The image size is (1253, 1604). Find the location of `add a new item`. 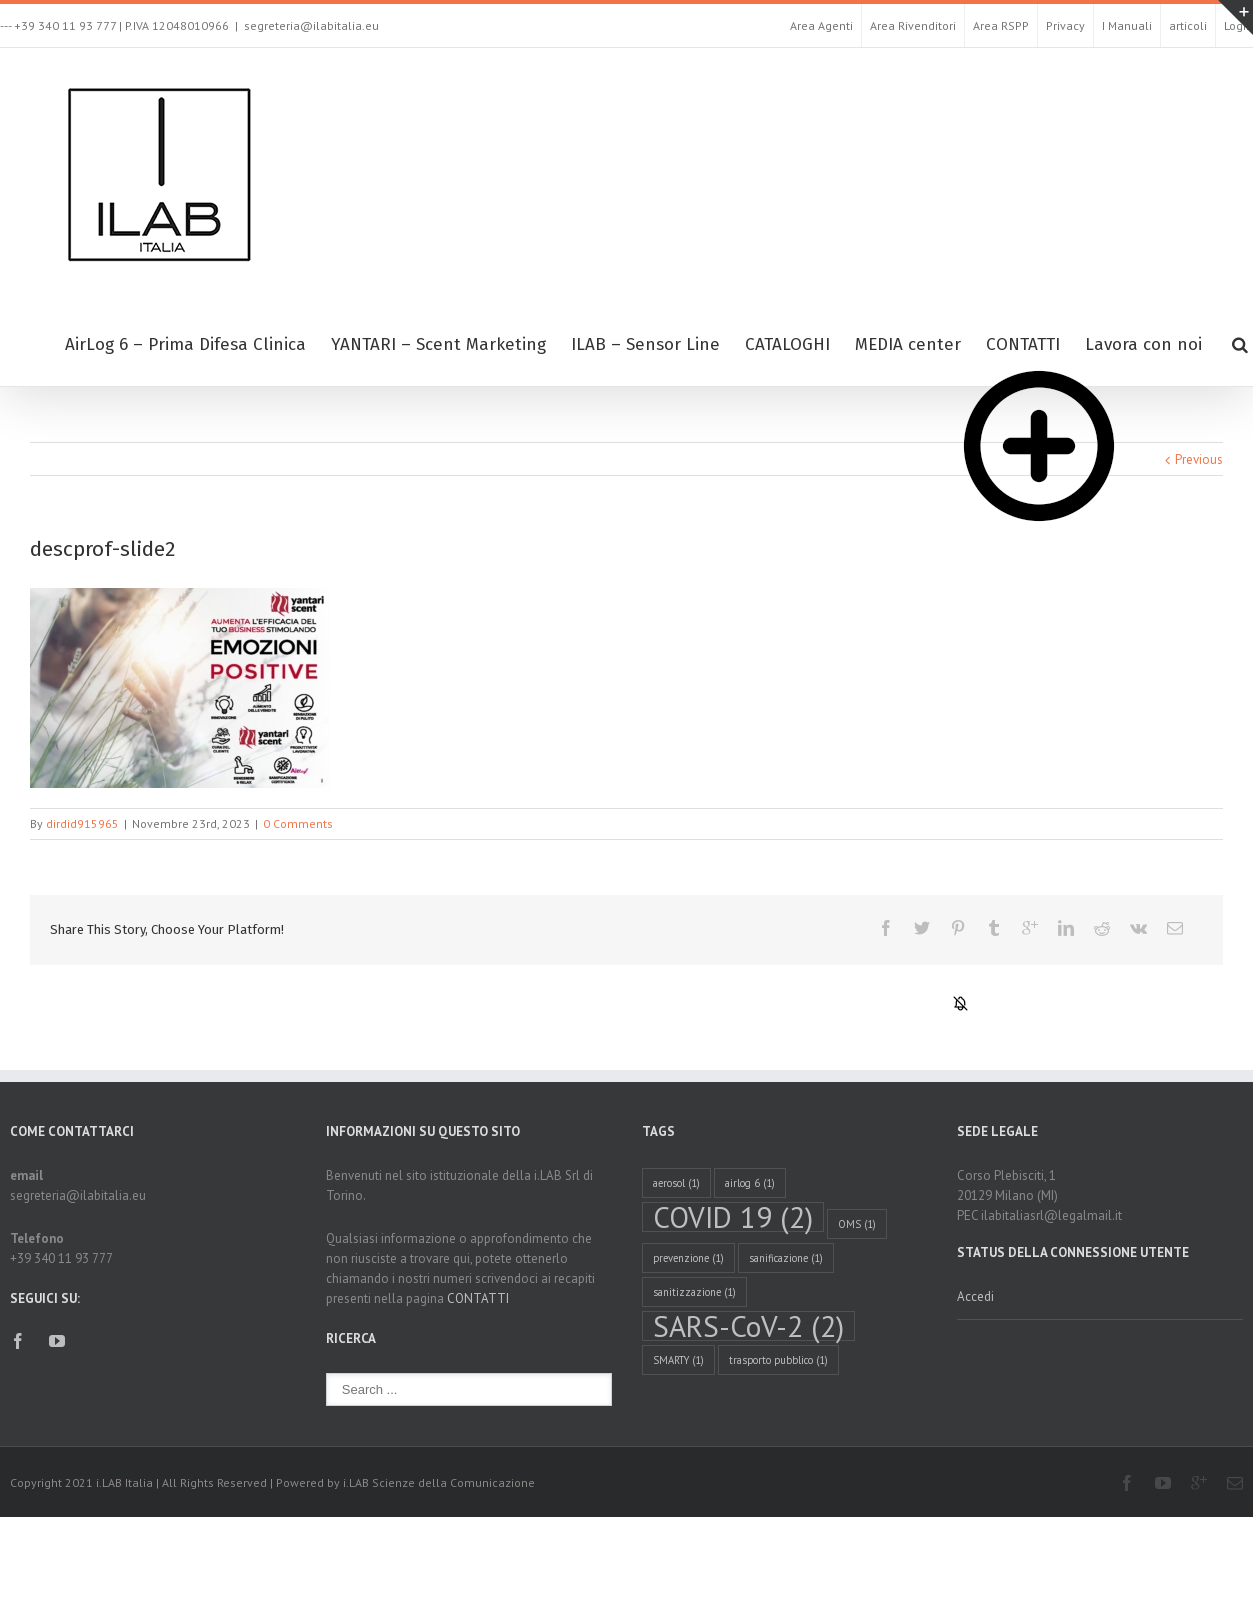

add a new item is located at coordinates (1039, 446).